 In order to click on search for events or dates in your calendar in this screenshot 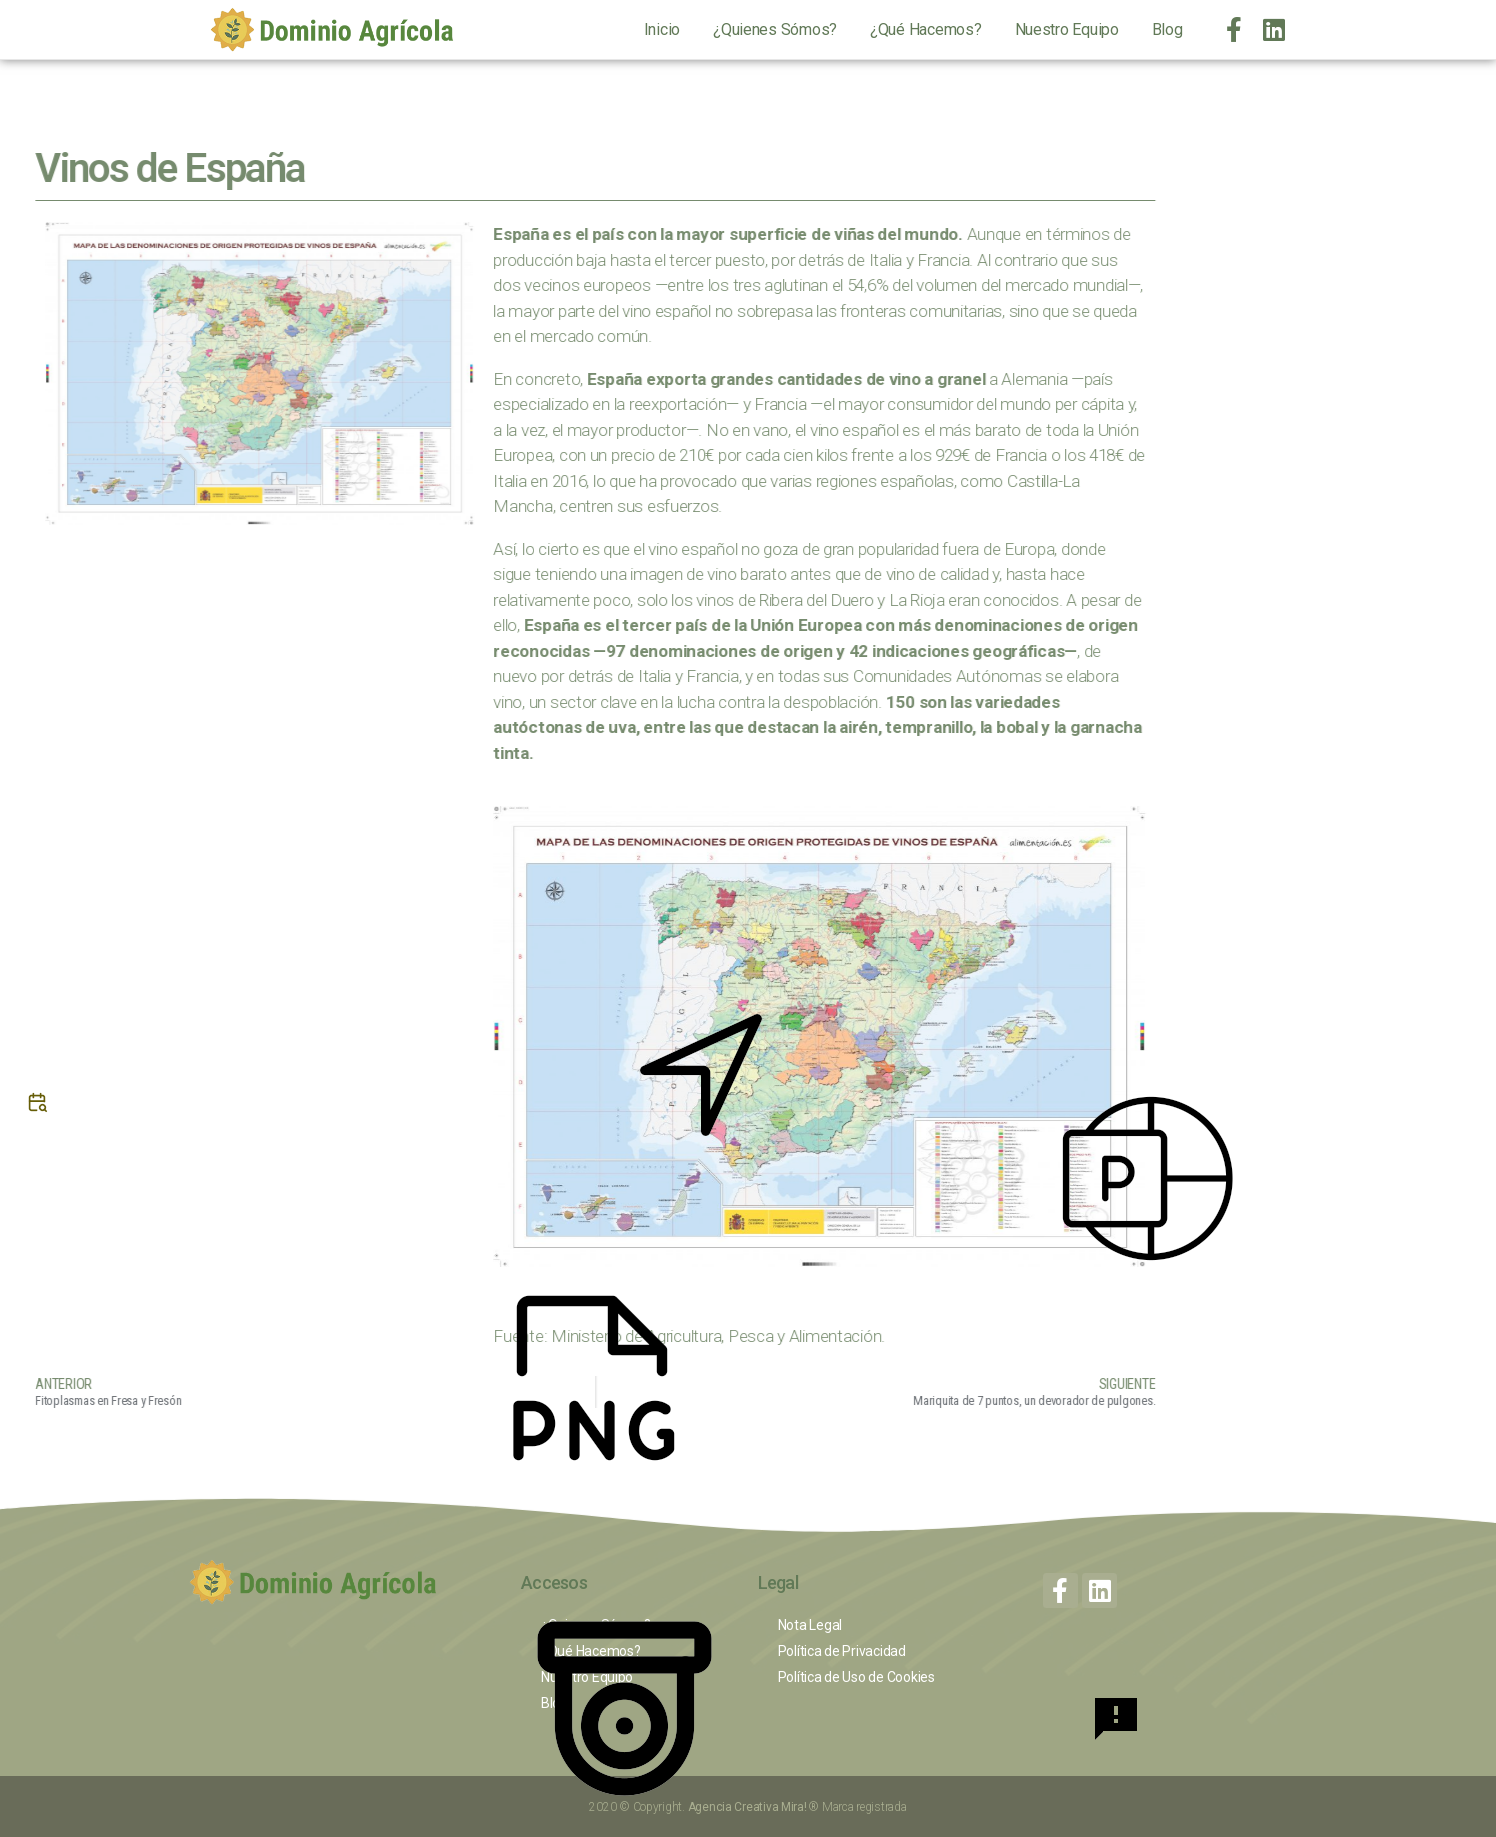, I will do `click(37, 1102)`.